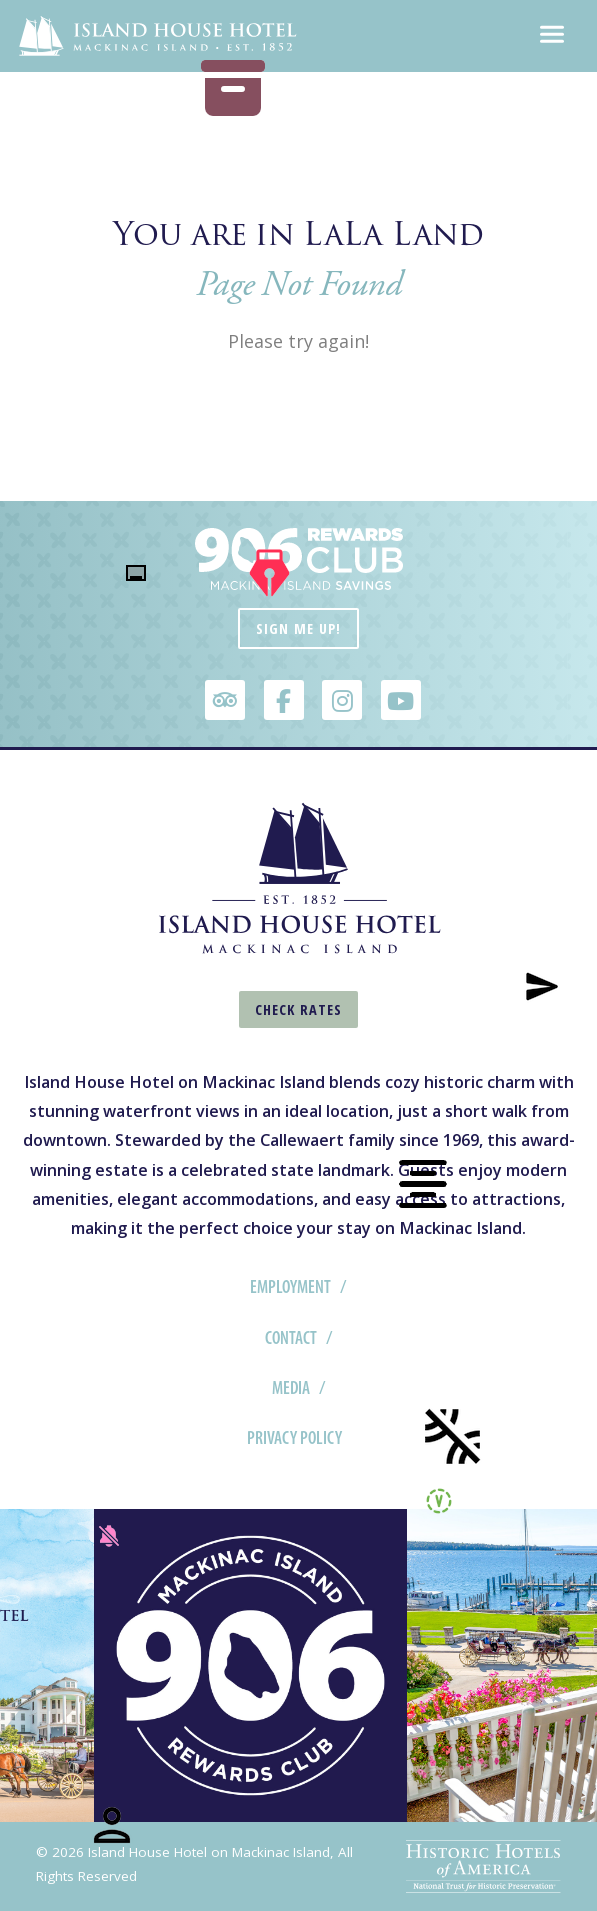 The width and height of the screenshot is (597, 1911). I want to click on indicates a pending or in-progress verification status, so click(439, 1501).